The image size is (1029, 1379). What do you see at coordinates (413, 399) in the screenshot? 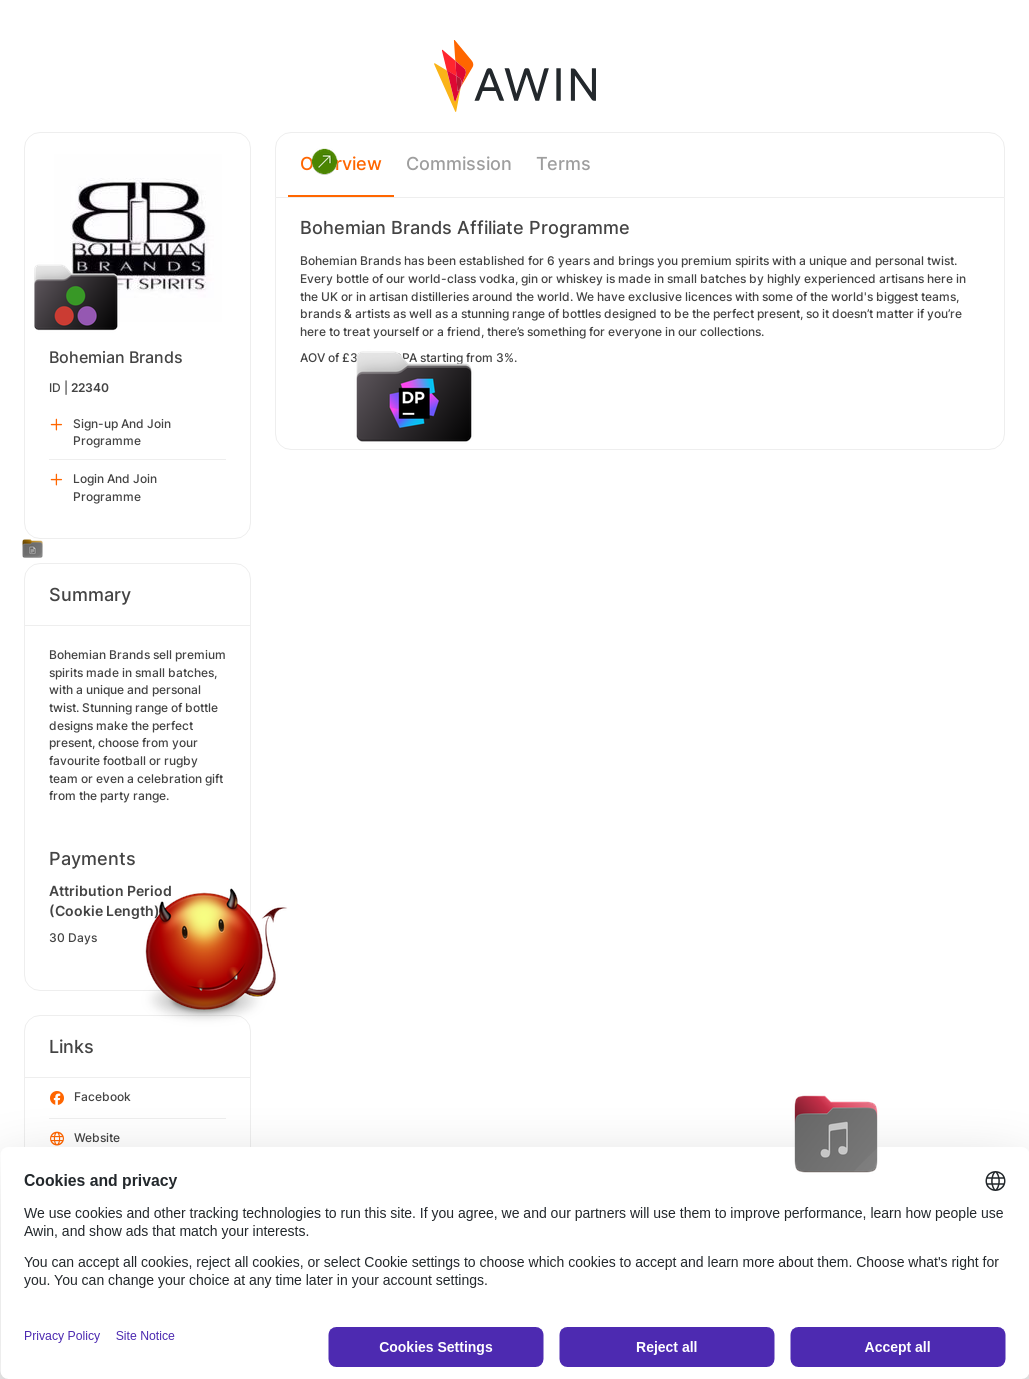
I see `open folder containing JetBrains dotPeek projects` at bounding box center [413, 399].